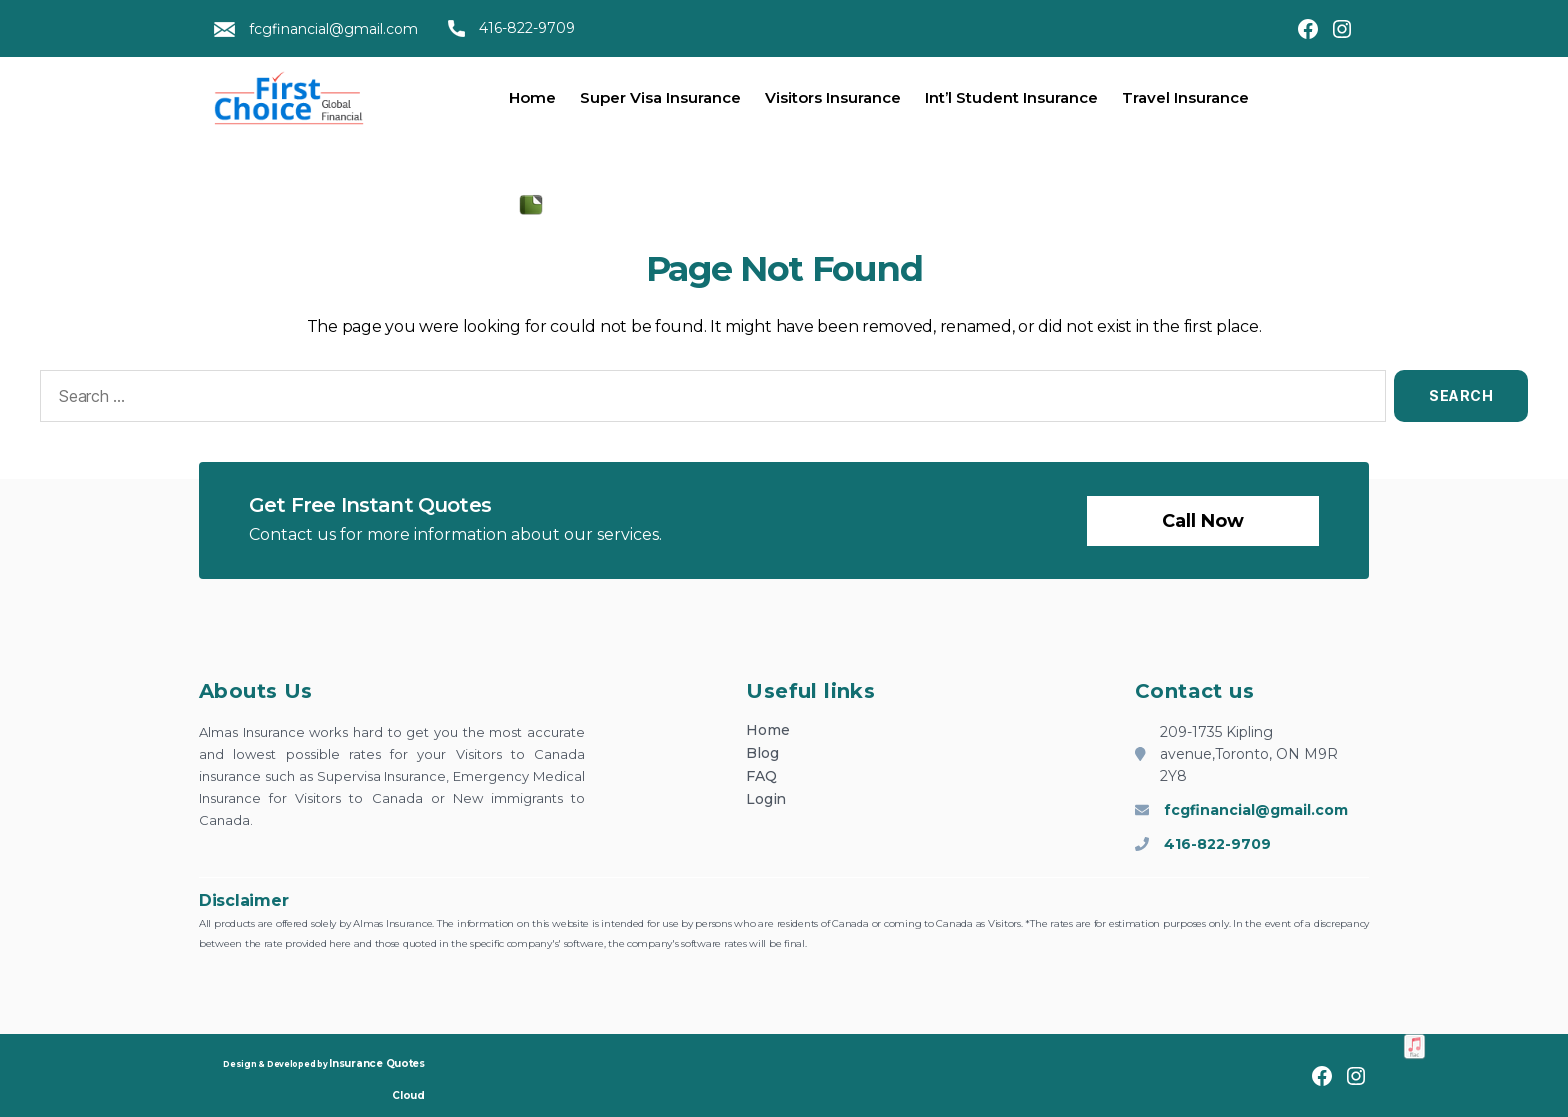  What do you see at coordinates (1313, 50) in the screenshot?
I see `bluetooth device or connection indicator` at bounding box center [1313, 50].